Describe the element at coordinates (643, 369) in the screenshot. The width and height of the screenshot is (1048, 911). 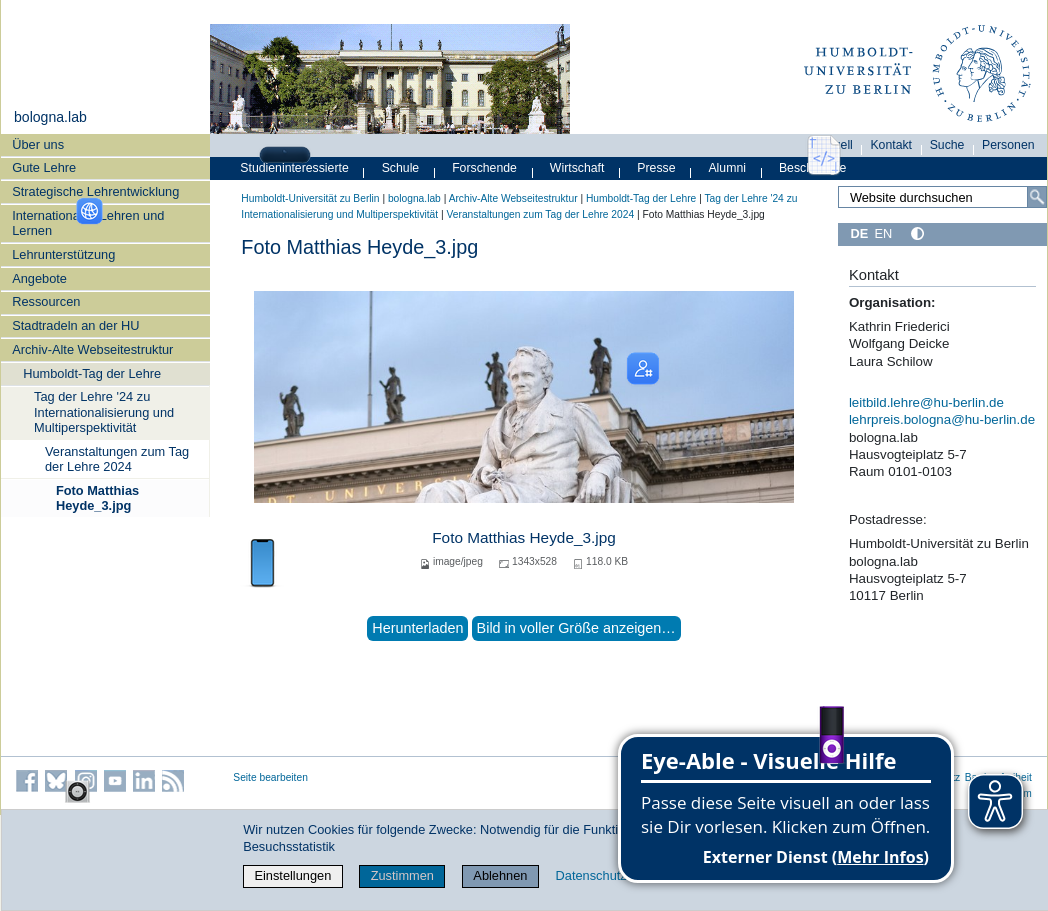
I see `access administrator or sudo user preferences` at that location.